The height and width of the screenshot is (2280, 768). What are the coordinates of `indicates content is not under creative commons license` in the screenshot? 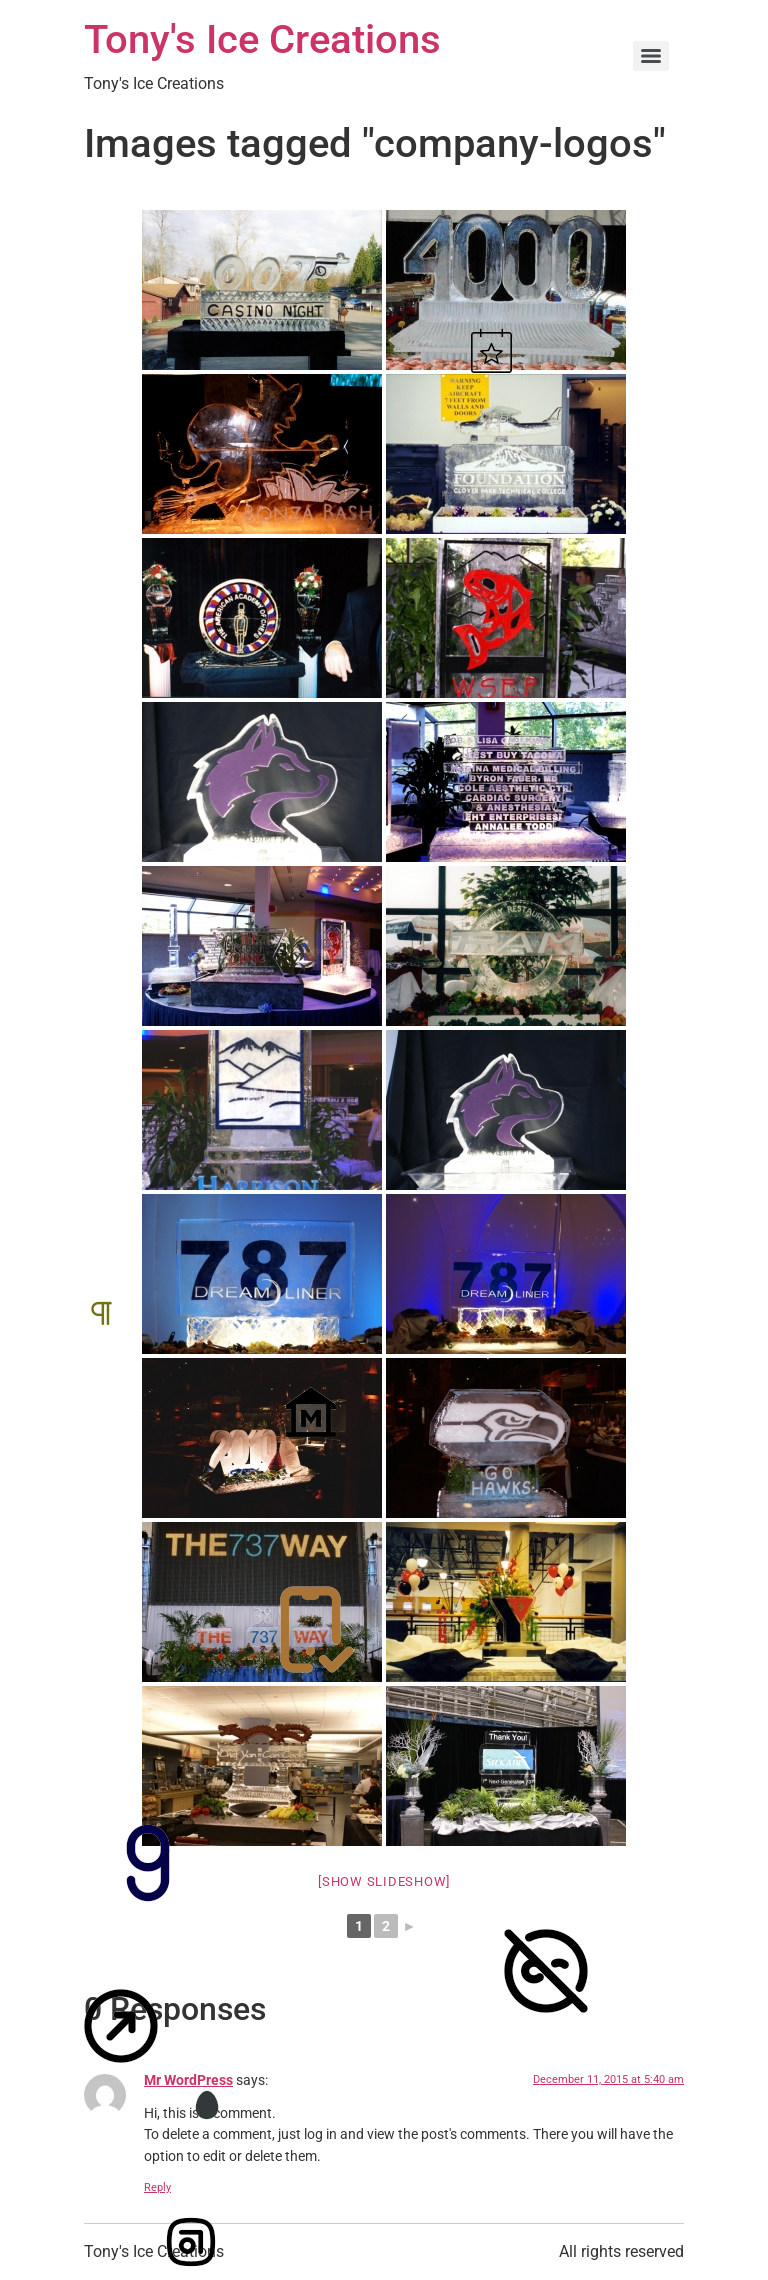 It's located at (546, 1971).